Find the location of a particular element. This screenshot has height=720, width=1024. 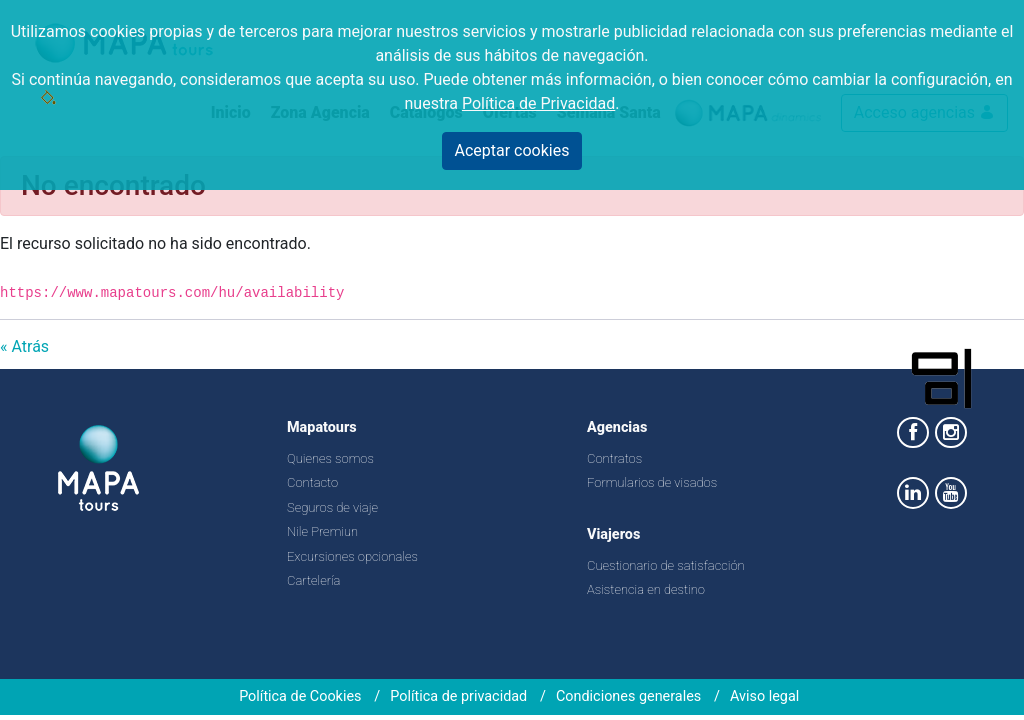

access color fill or paint tool is located at coordinates (48, 97).